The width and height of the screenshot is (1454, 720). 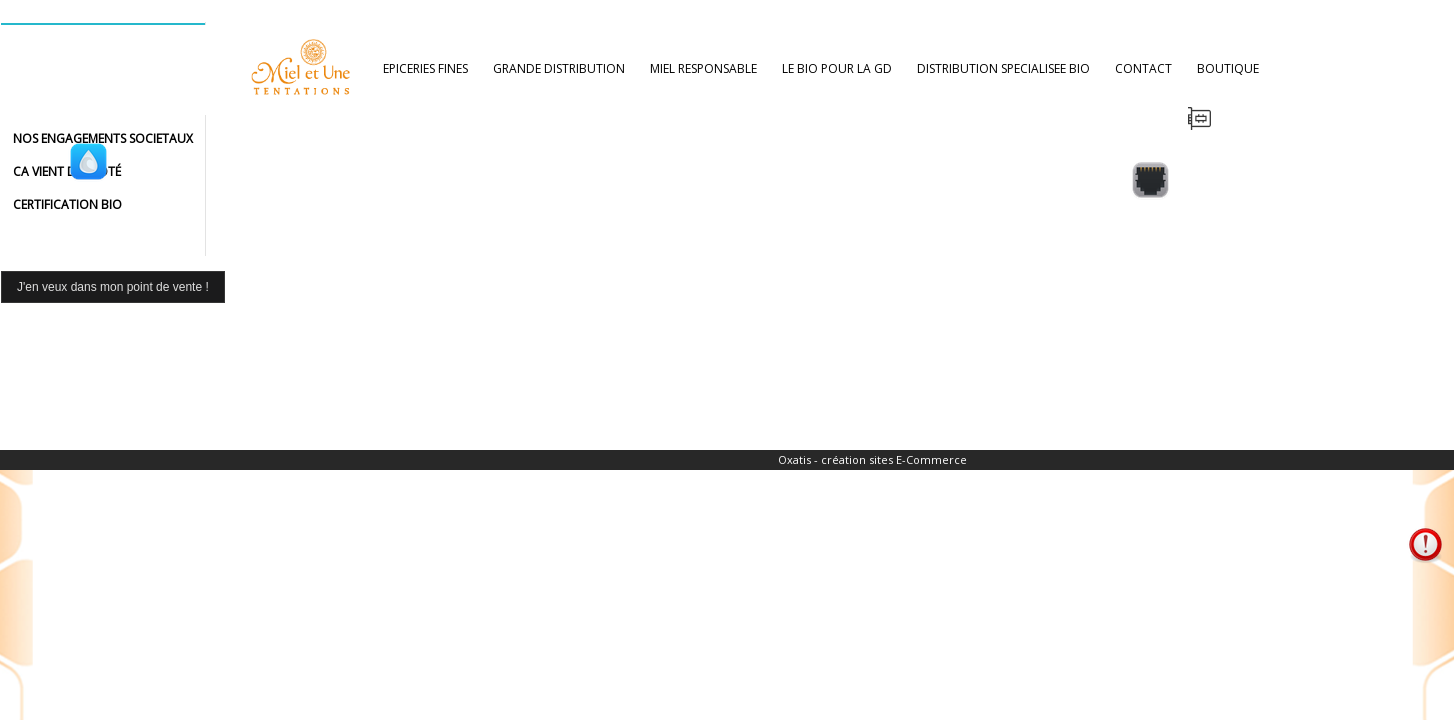 I want to click on access firmware settings and updates, so click(x=1199, y=118).